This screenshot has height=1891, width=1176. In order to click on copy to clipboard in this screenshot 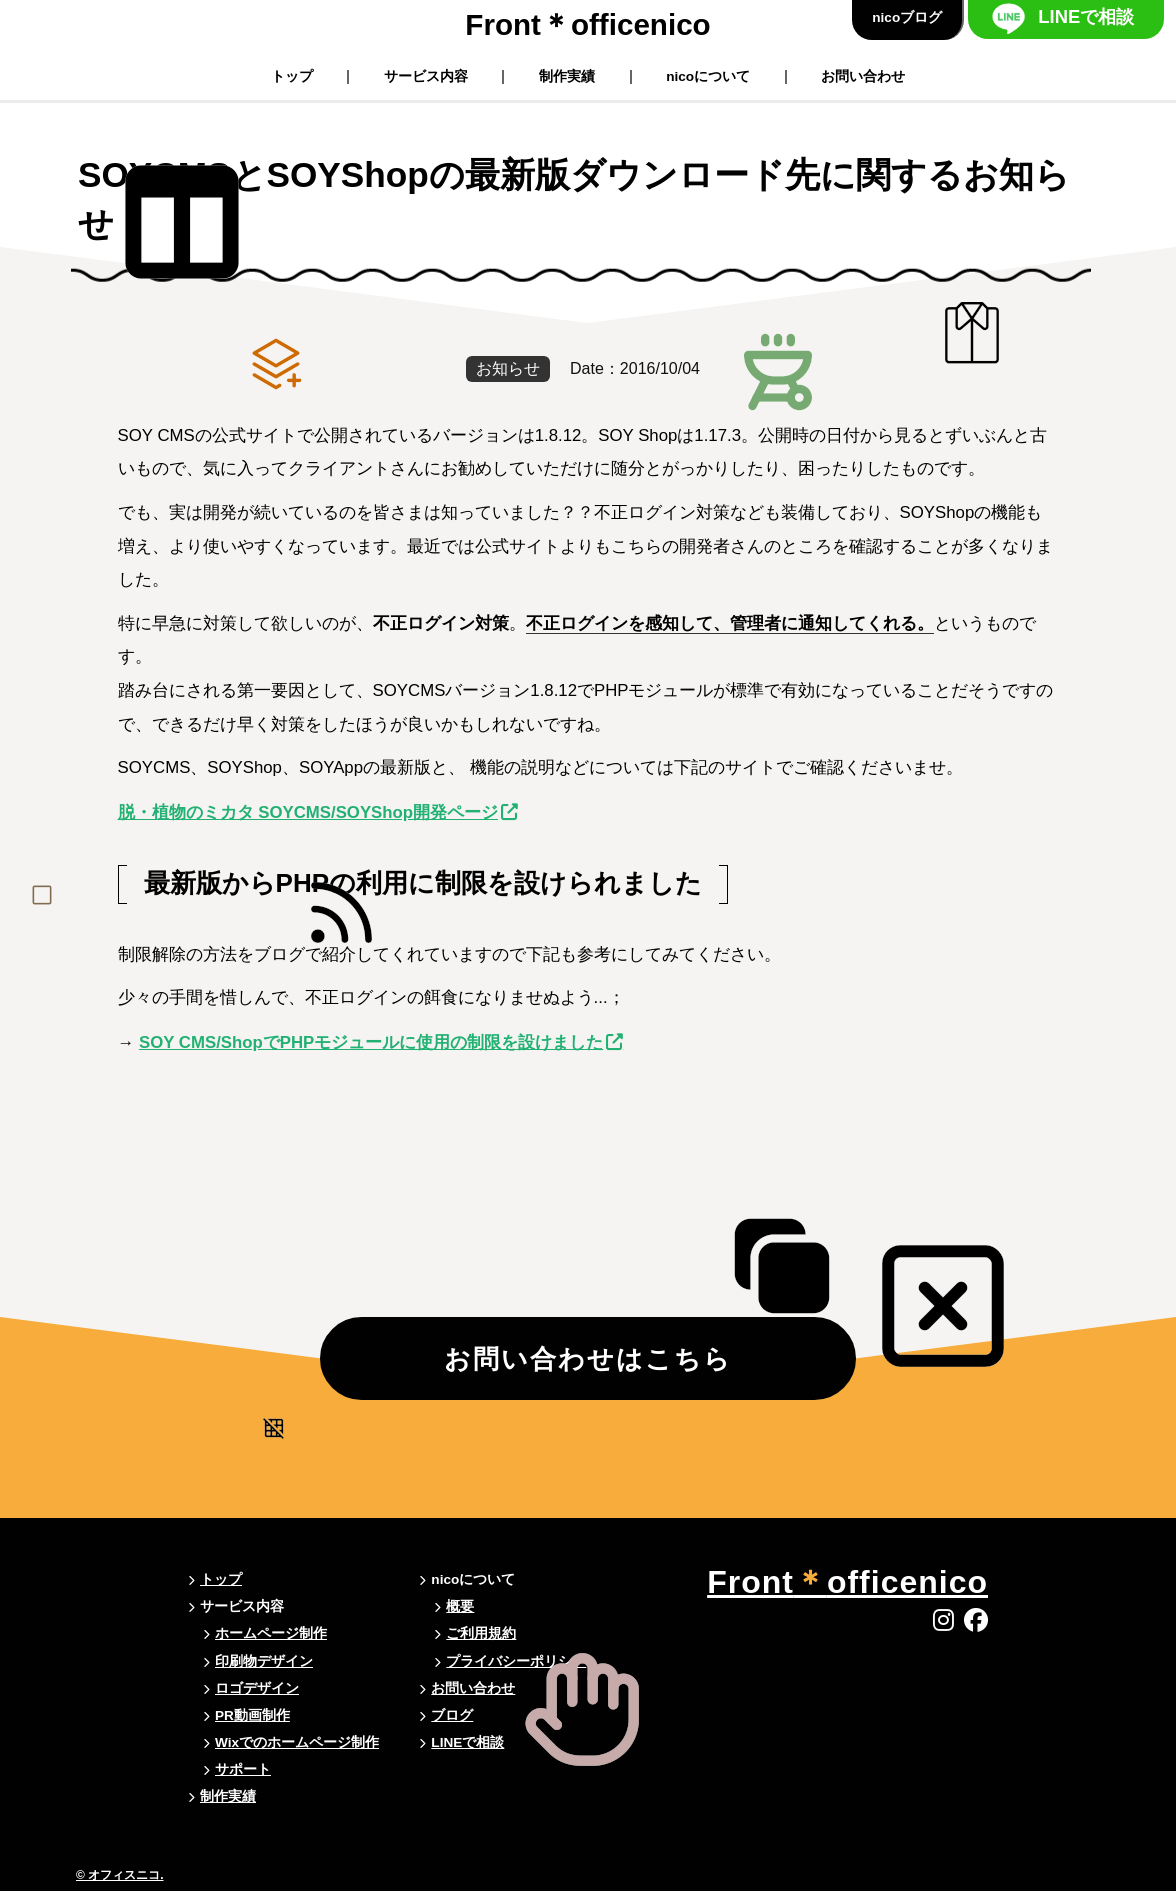, I will do `click(782, 1266)`.